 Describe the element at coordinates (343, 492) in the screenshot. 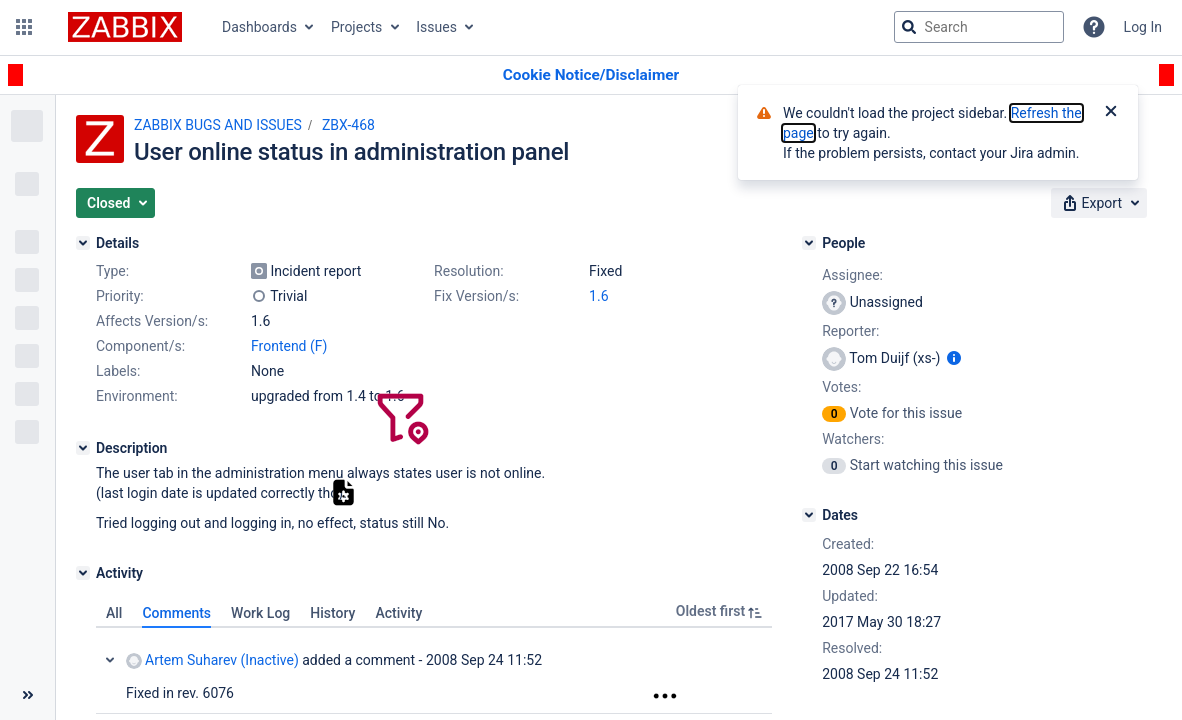

I see `access file settings or preferences` at that location.